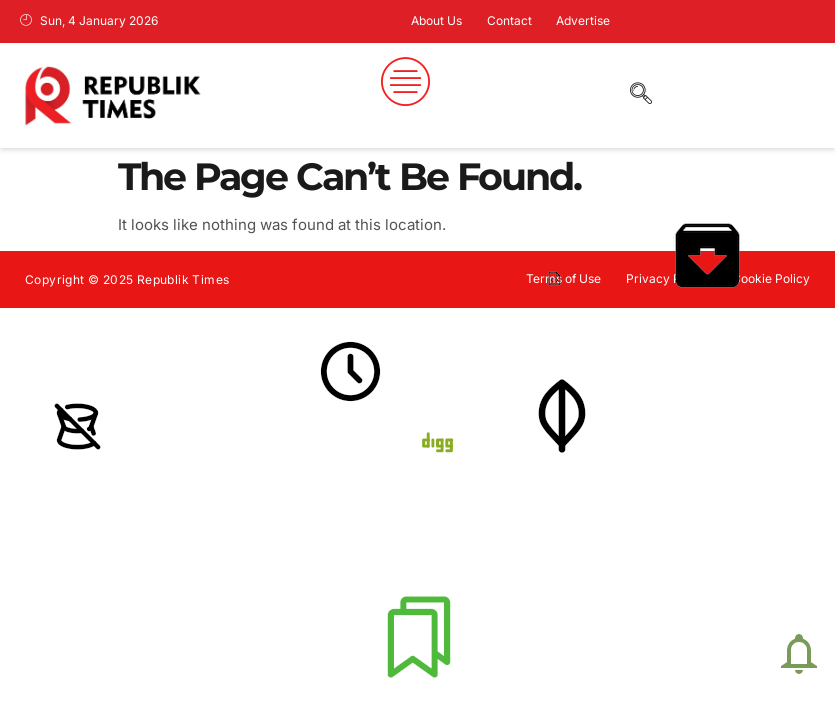  What do you see at coordinates (77, 426) in the screenshot?
I see `diabolo juggling mode disabled` at bounding box center [77, 426].